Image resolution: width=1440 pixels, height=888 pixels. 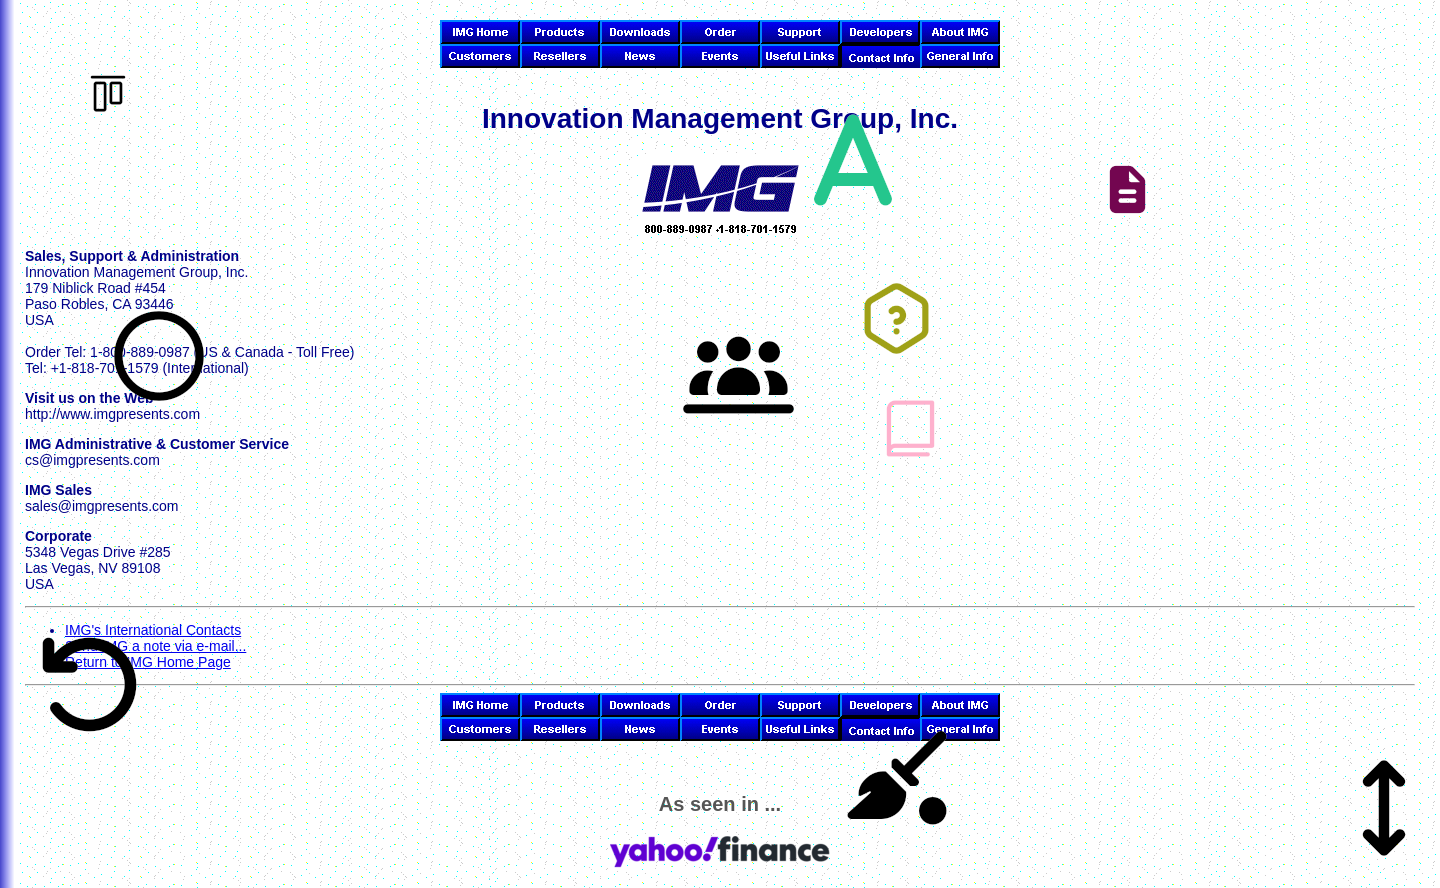 What do you see at coordinates (1384, 808) in the screenshot?
I see `resize element vertically` at bounding box center [1384, 808].